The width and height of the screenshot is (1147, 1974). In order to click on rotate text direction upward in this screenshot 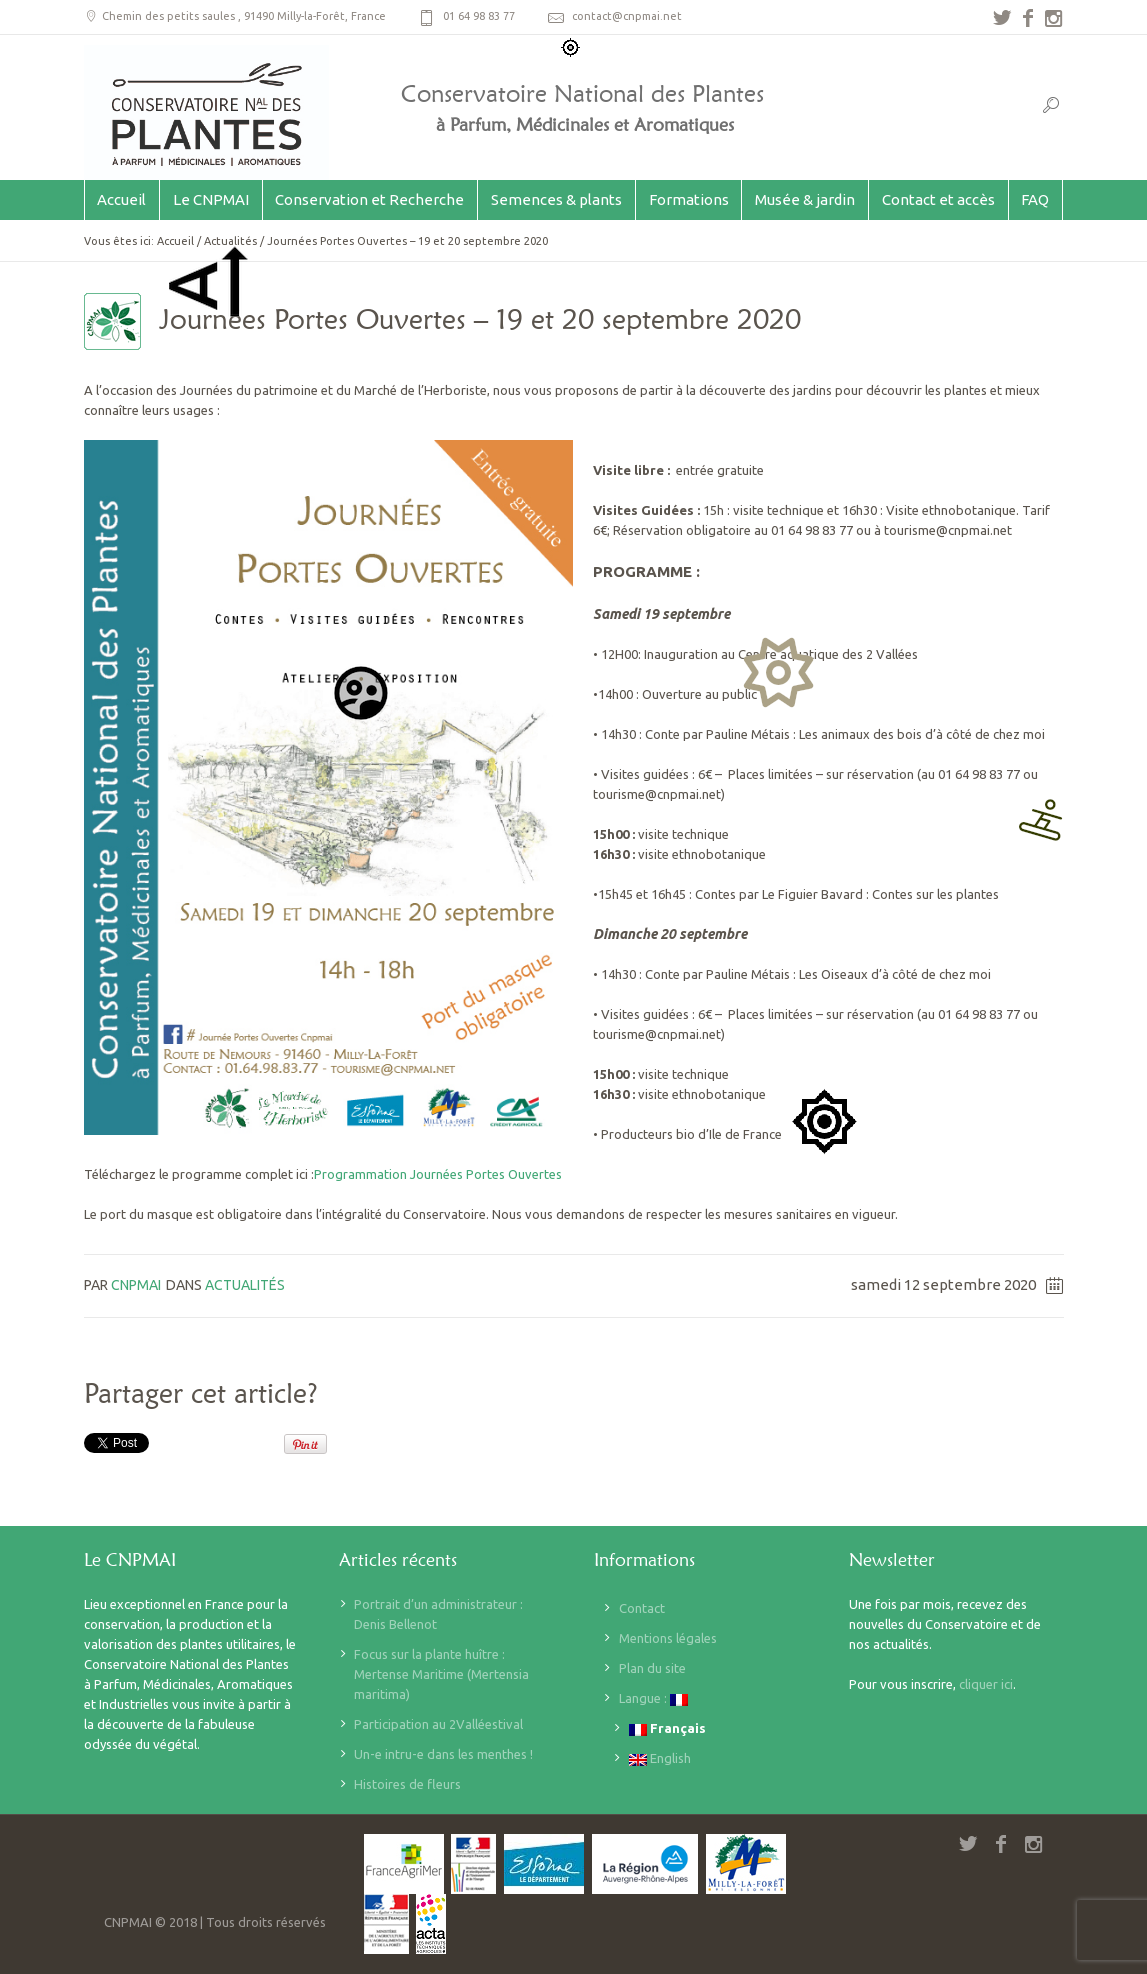, I will do `click(208, 281)`.